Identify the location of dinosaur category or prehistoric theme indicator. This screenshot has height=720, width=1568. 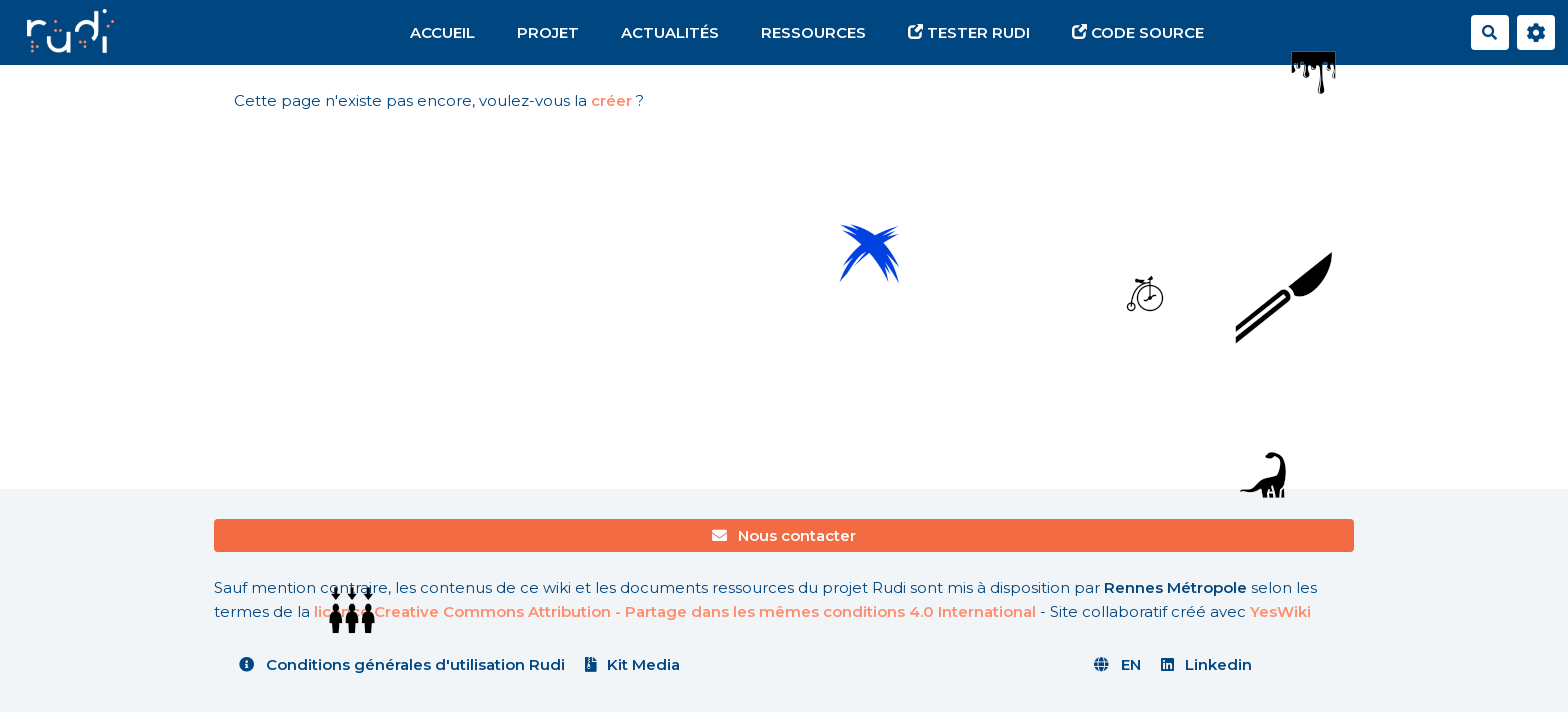
(1263, 475).